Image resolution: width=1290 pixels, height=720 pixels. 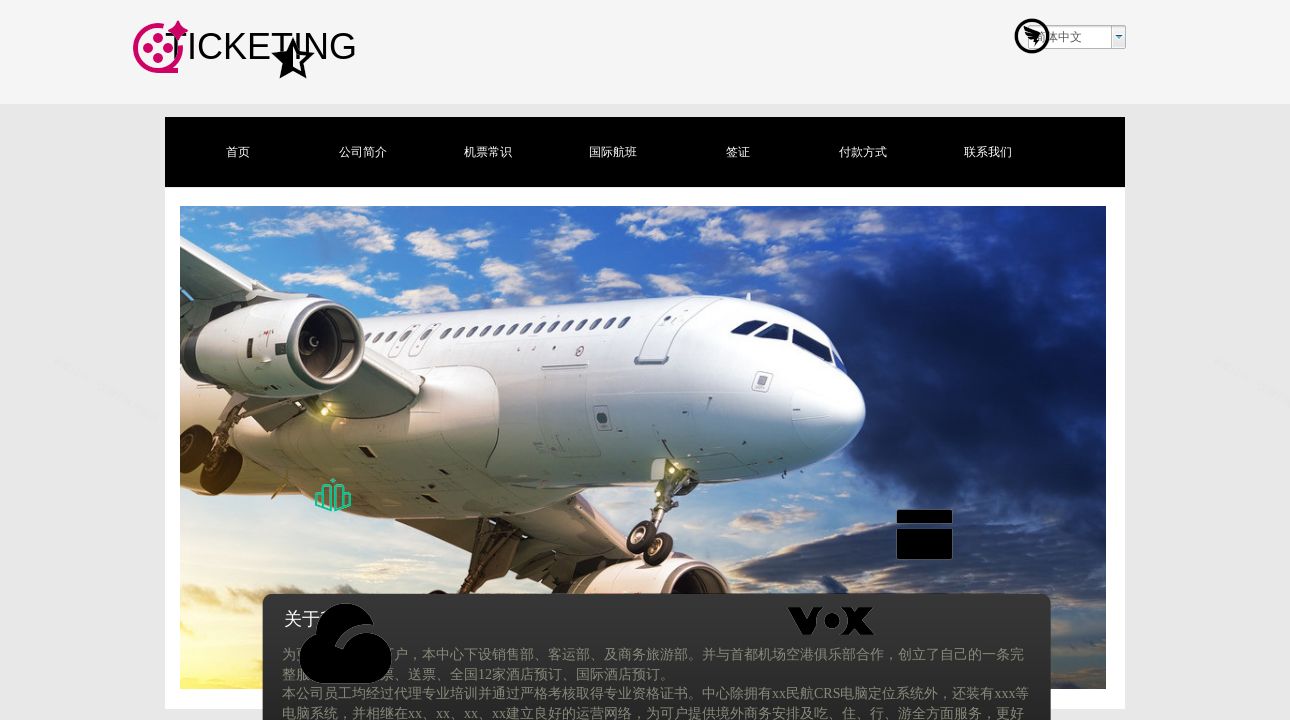 I want to click on access AI-powered video editing tools, so click(x=158, y=48).